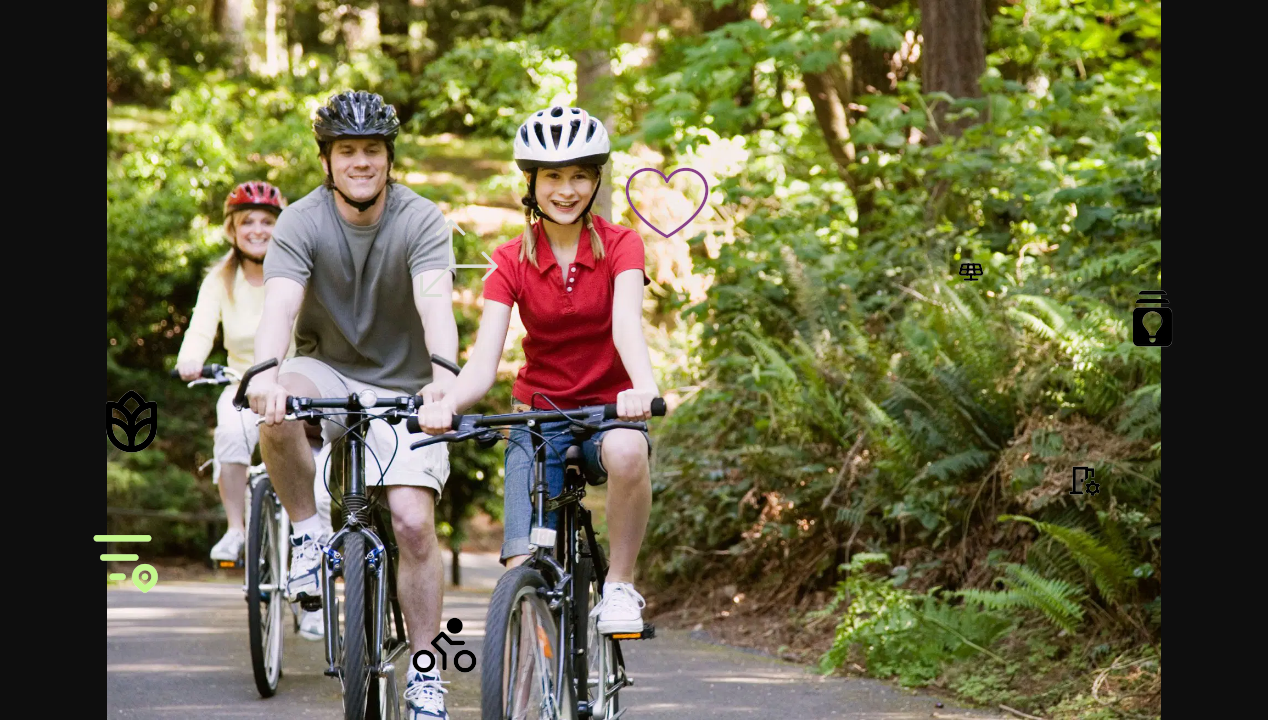 This screenshot has width=1268, height=720. Describe the element at coordinates (1152, 318) in the screenshot. I see `view batch predictions or queued insights` at that location.